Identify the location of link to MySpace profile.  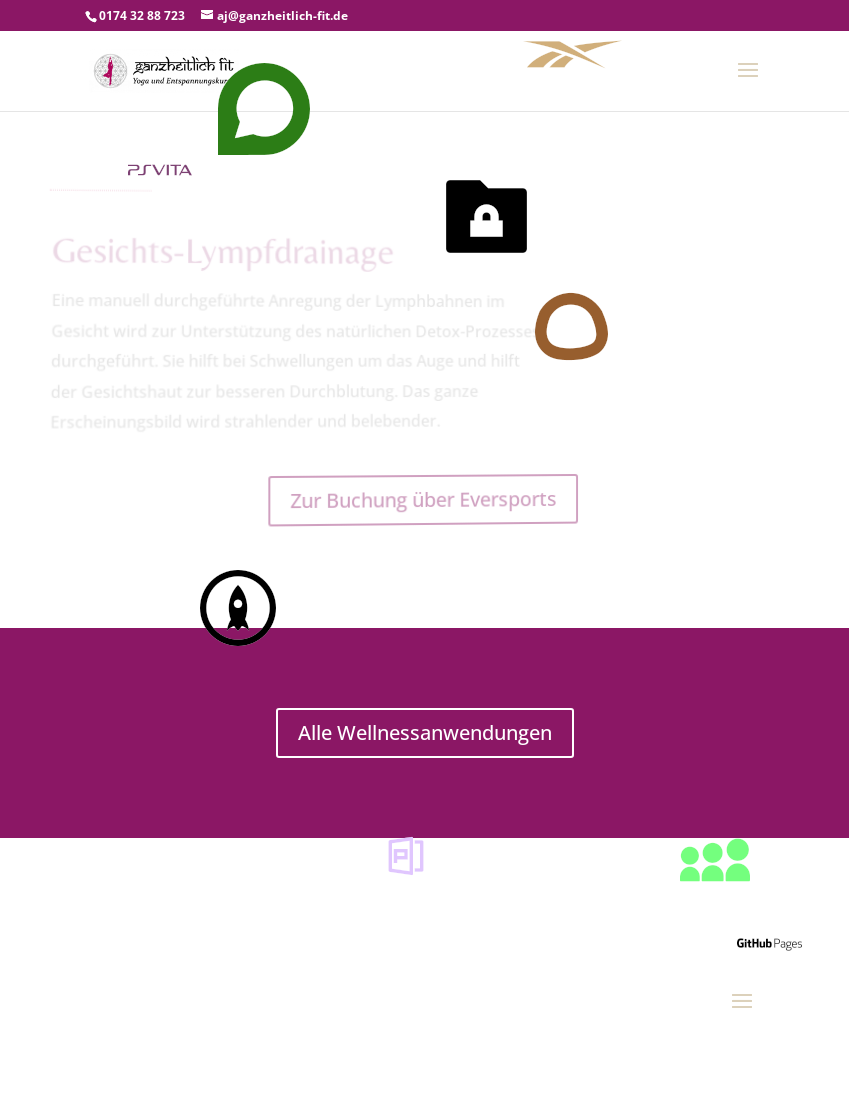
(715, 860).